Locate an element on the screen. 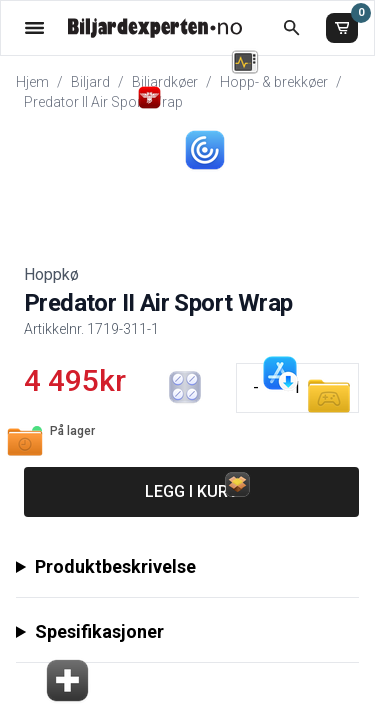 The width and height of the screenshot is (375, 720). launch Return to Castle Wolfenstein game is located at coordinates (149, 97).